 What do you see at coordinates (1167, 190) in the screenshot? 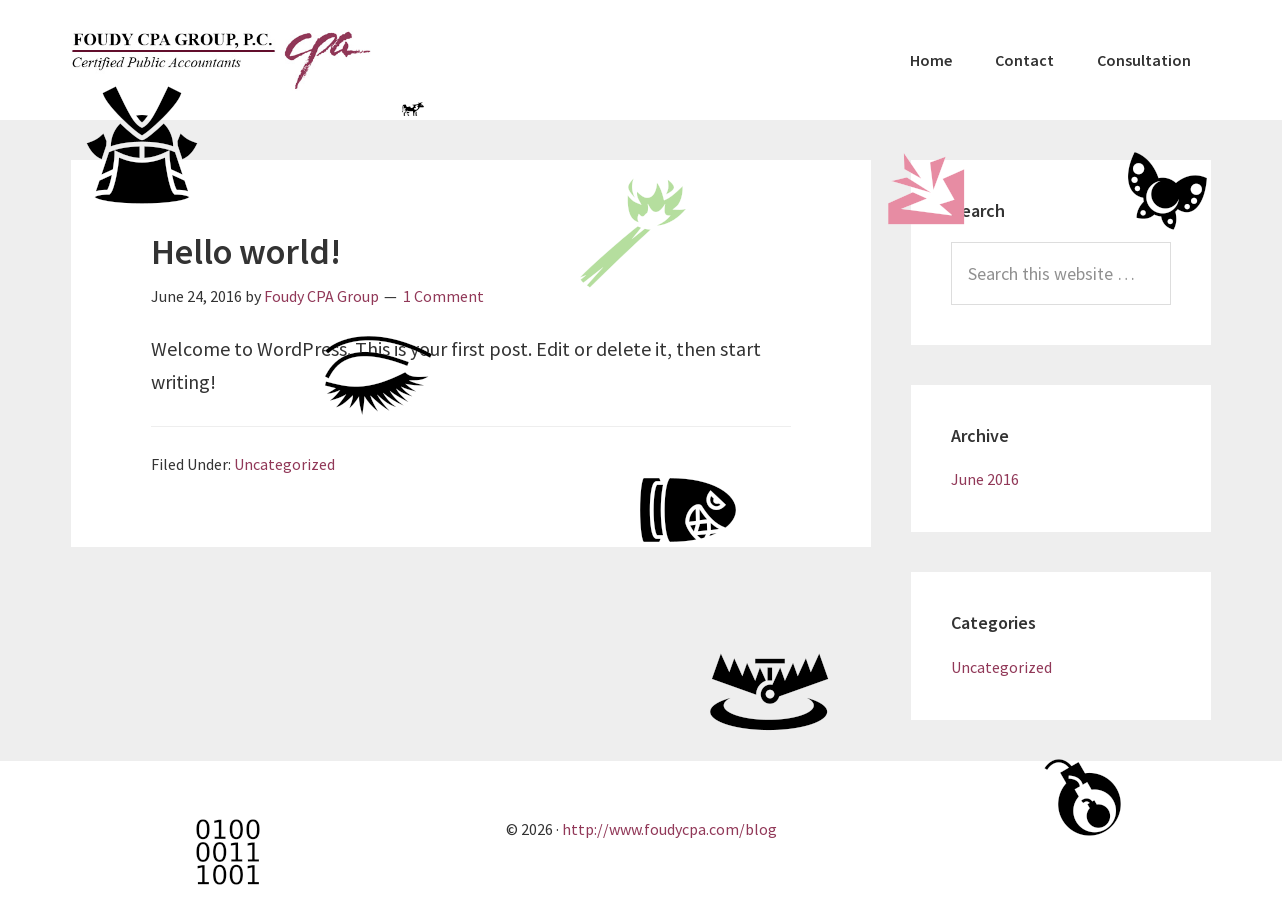
I see `select fairy character class or type` at bounding box center [1167, 190].